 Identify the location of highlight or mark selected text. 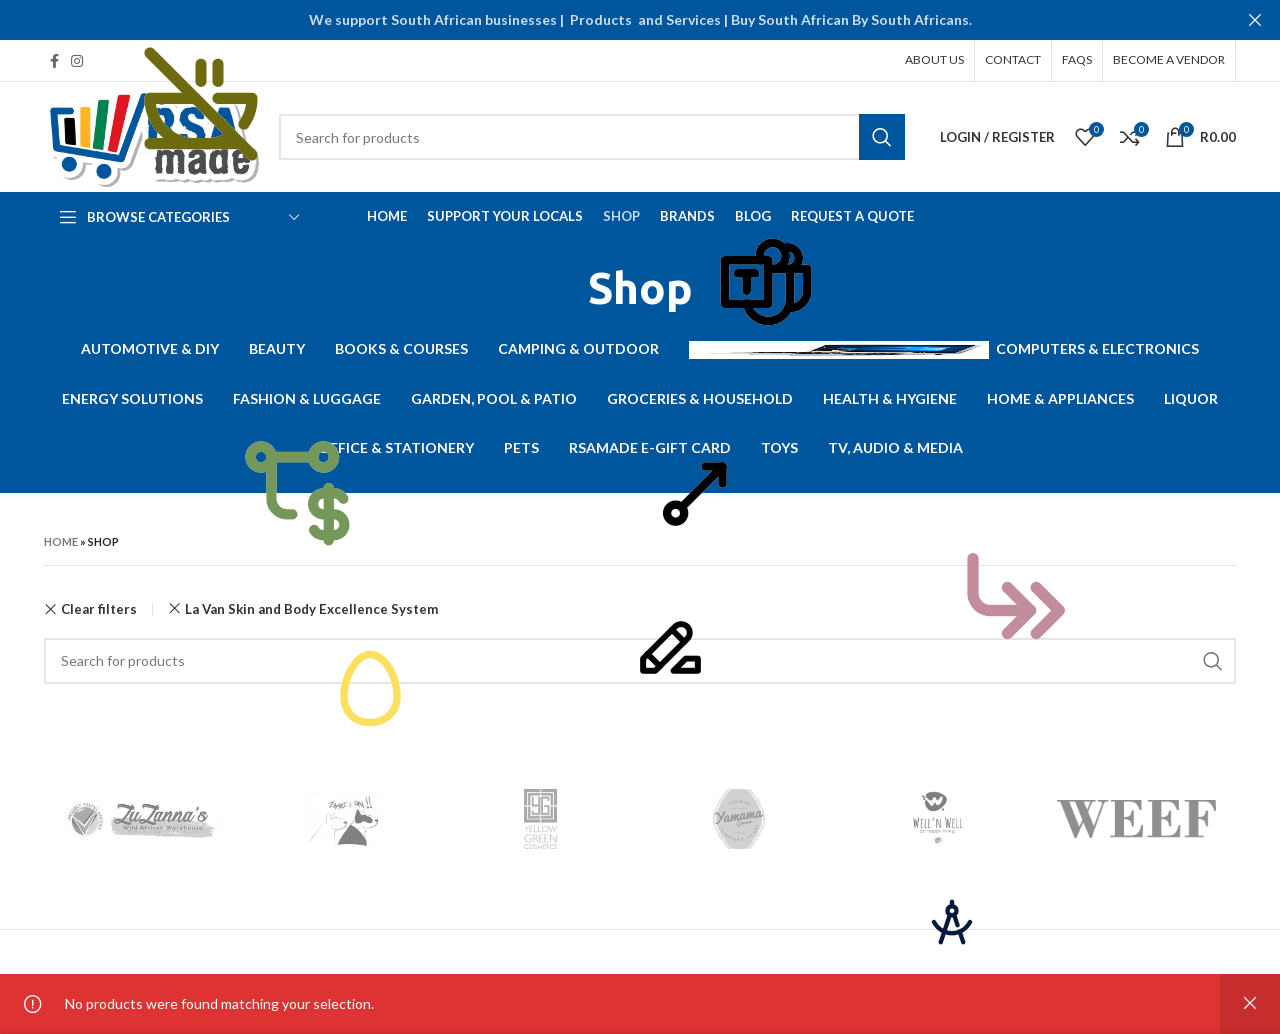
(670, 649).